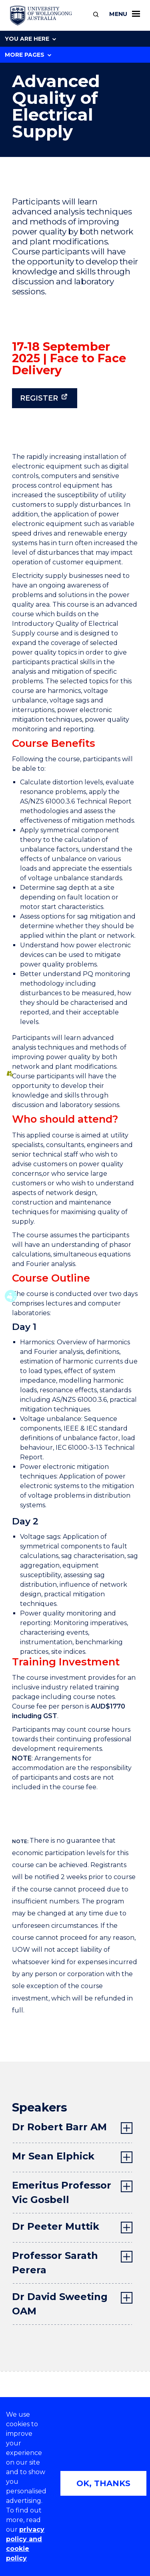  What do you see at coordinates (9, 1073) in the screenshot?
I see `road closure or blocked route` at bounding box center [9, 1073].